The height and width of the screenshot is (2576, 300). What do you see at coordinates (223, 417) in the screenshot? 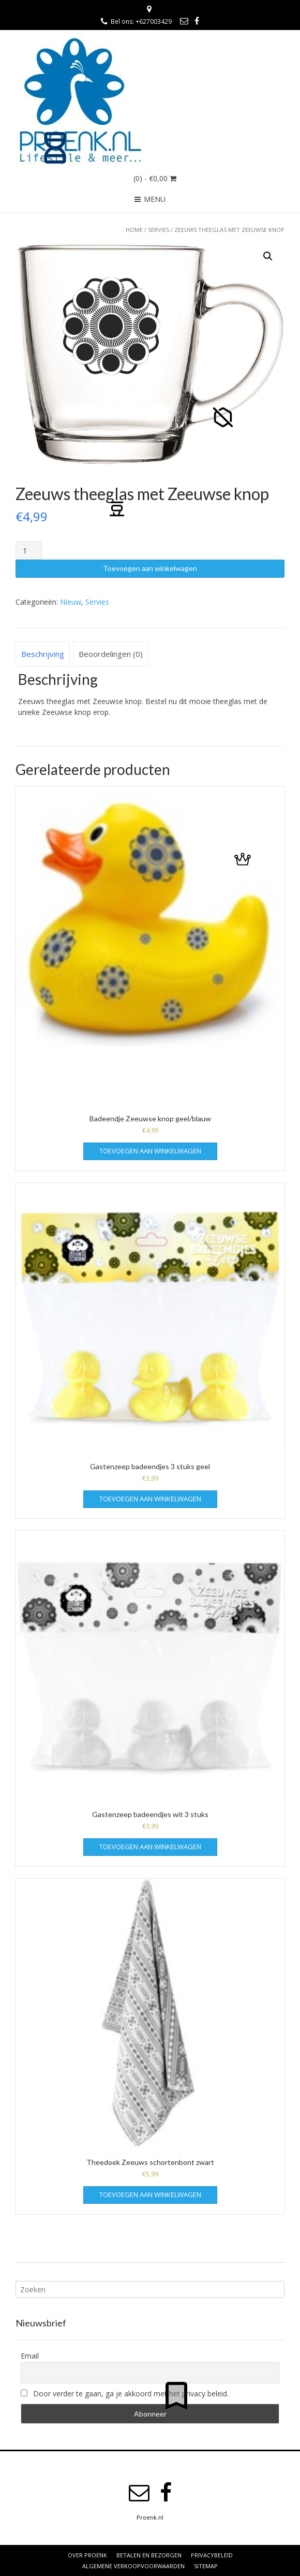
I see `disable or deactivate a feature` at bounding box center [223, 417].